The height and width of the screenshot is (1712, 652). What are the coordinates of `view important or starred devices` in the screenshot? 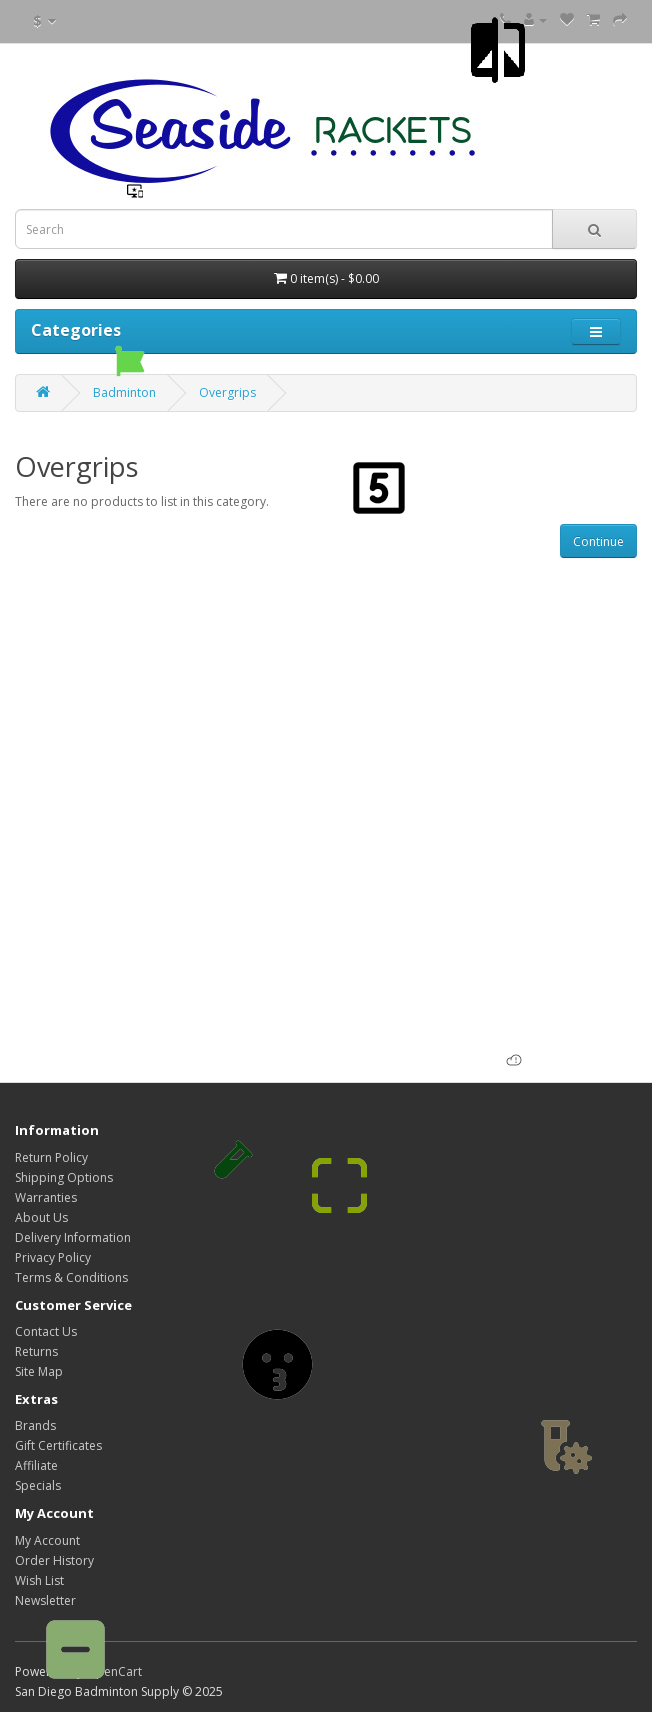 It's located at (135, 191).